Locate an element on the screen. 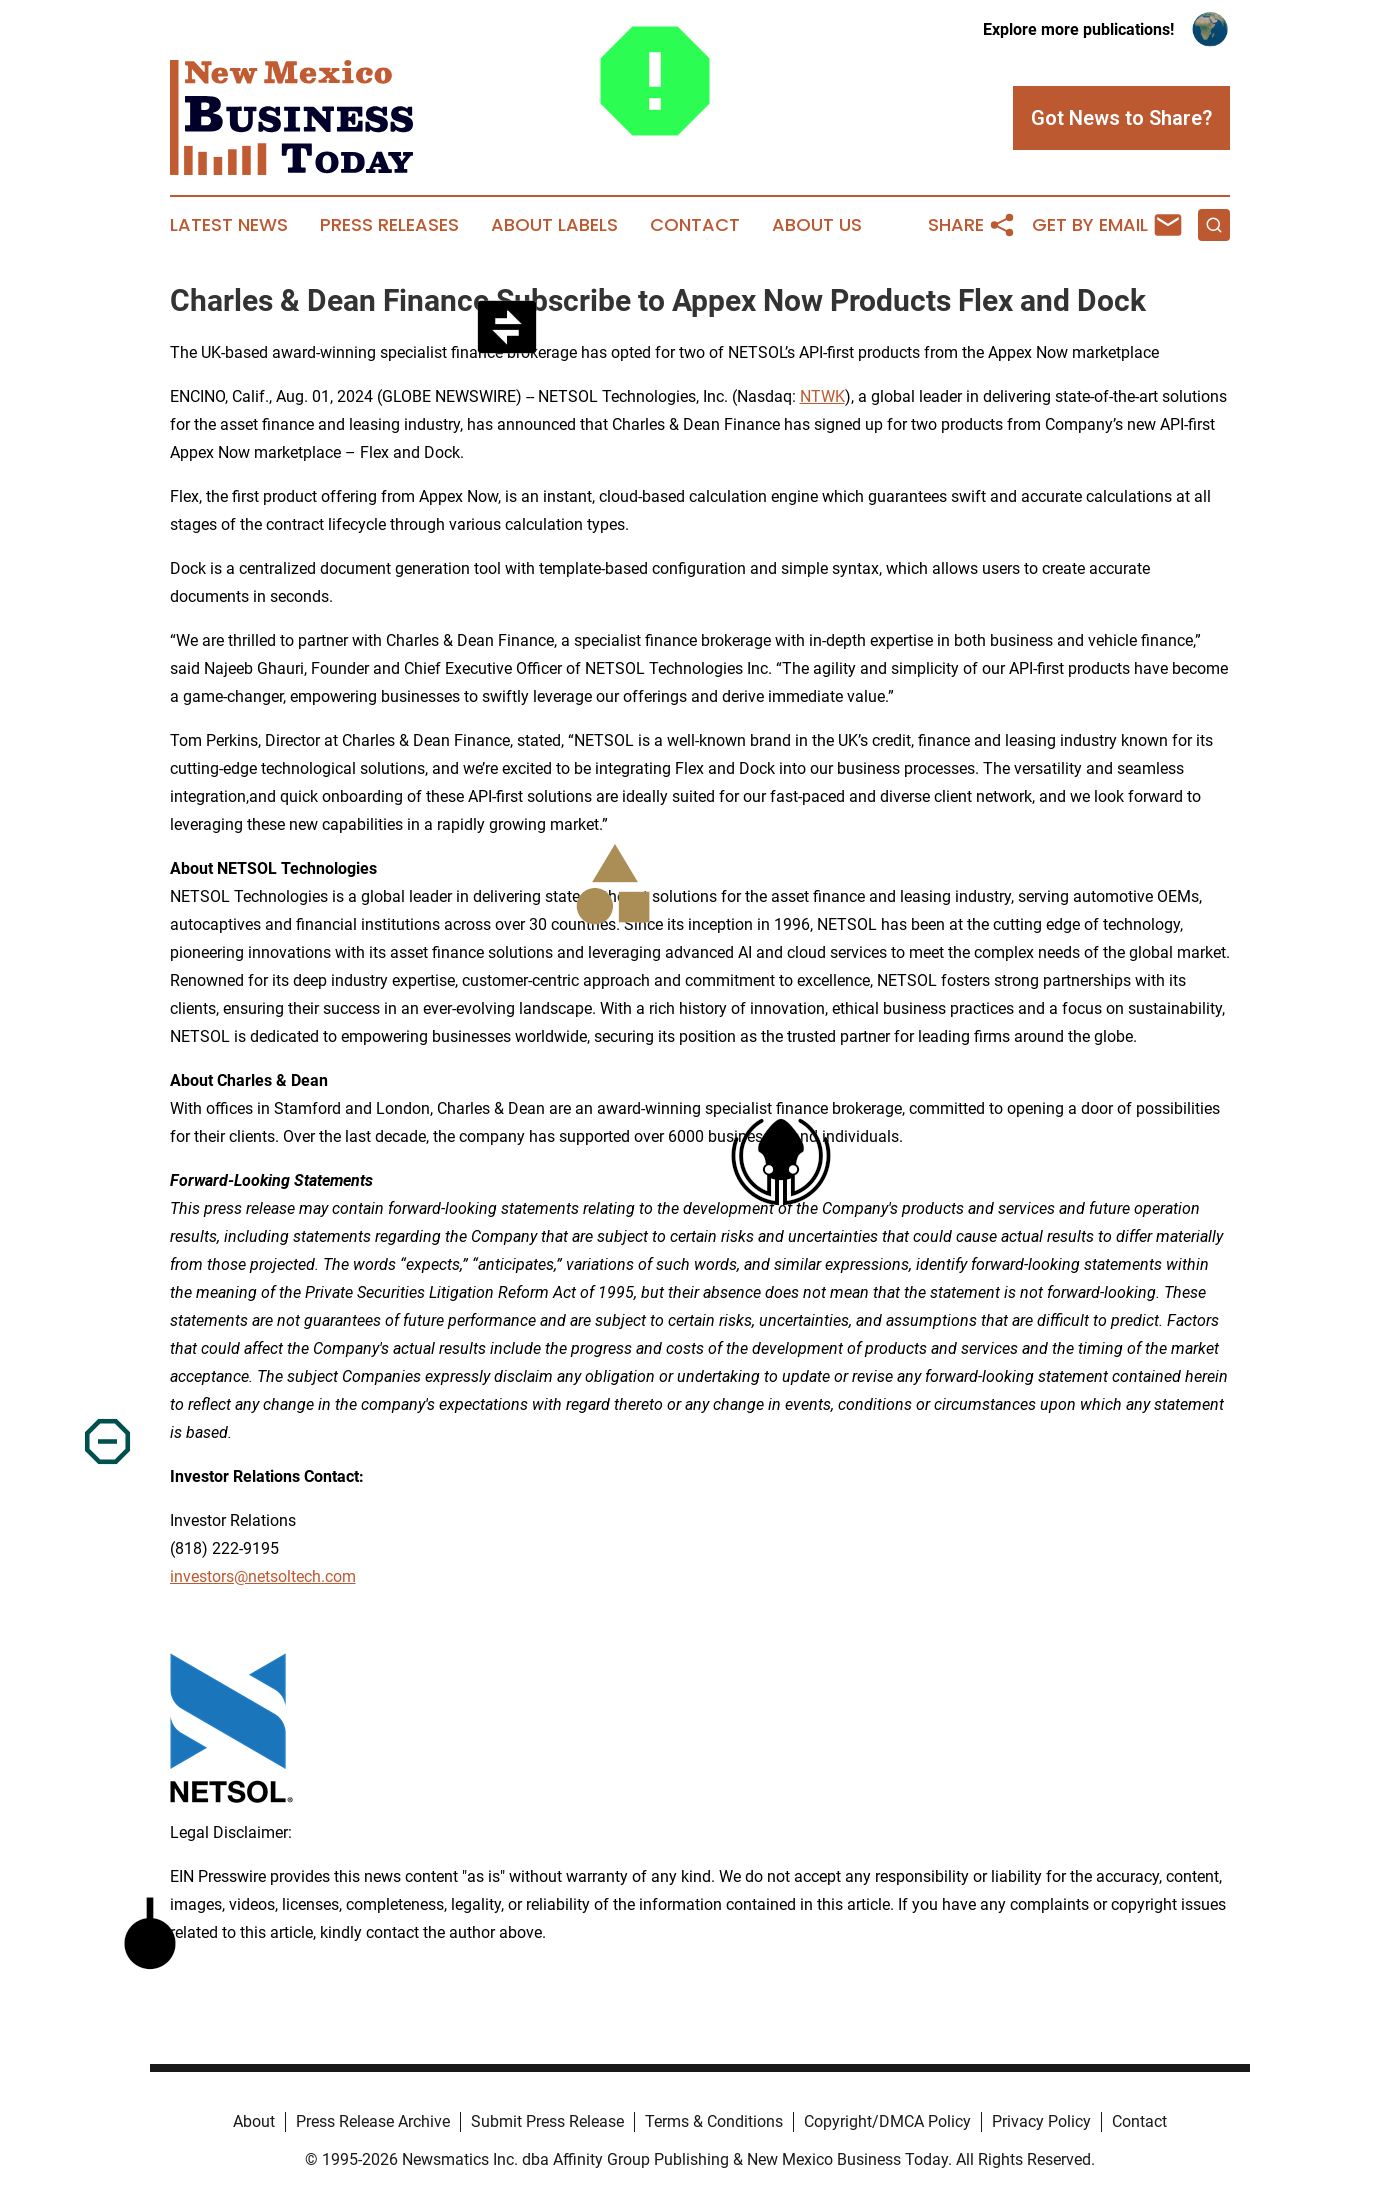 This screenshot has width=1399, height=2210. exchange or swap currency is located at coordinates (507, 327).